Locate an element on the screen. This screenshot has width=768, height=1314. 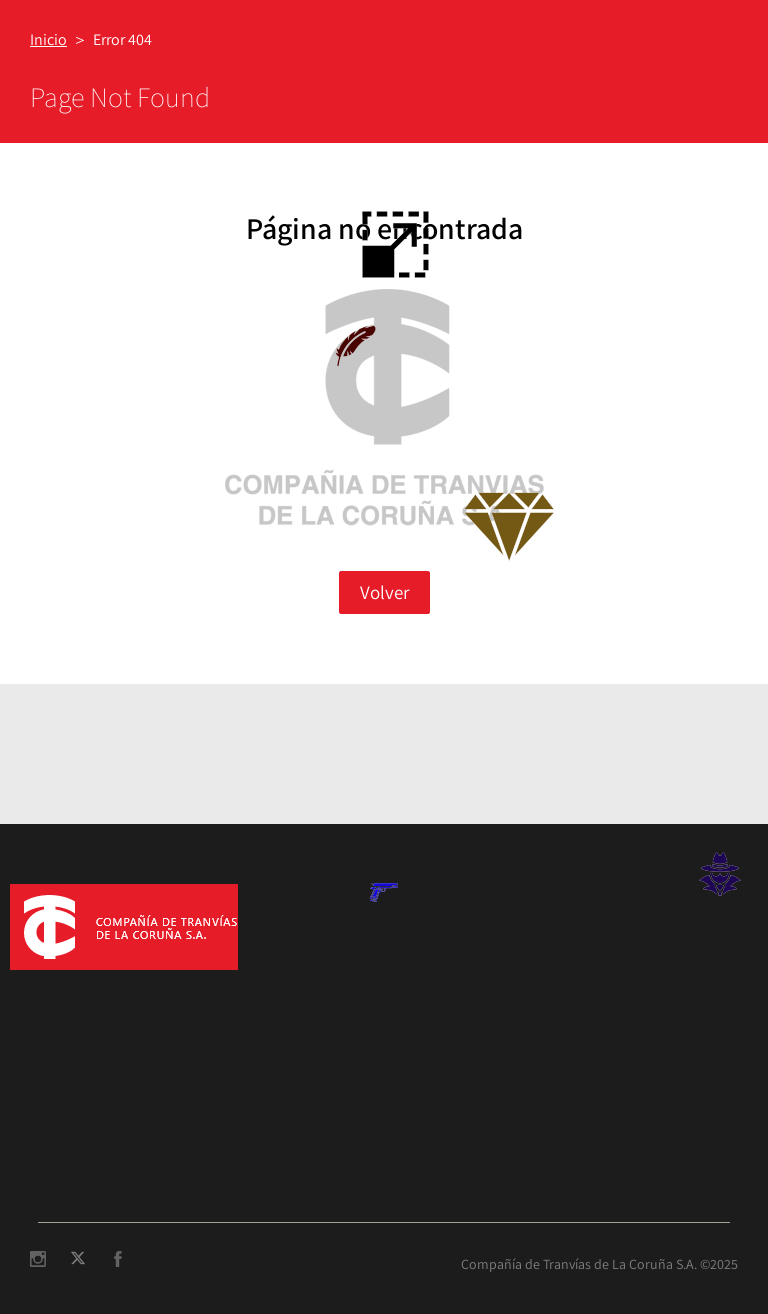
enable incognito or private browsing mode is located at coordinates (720, 874).